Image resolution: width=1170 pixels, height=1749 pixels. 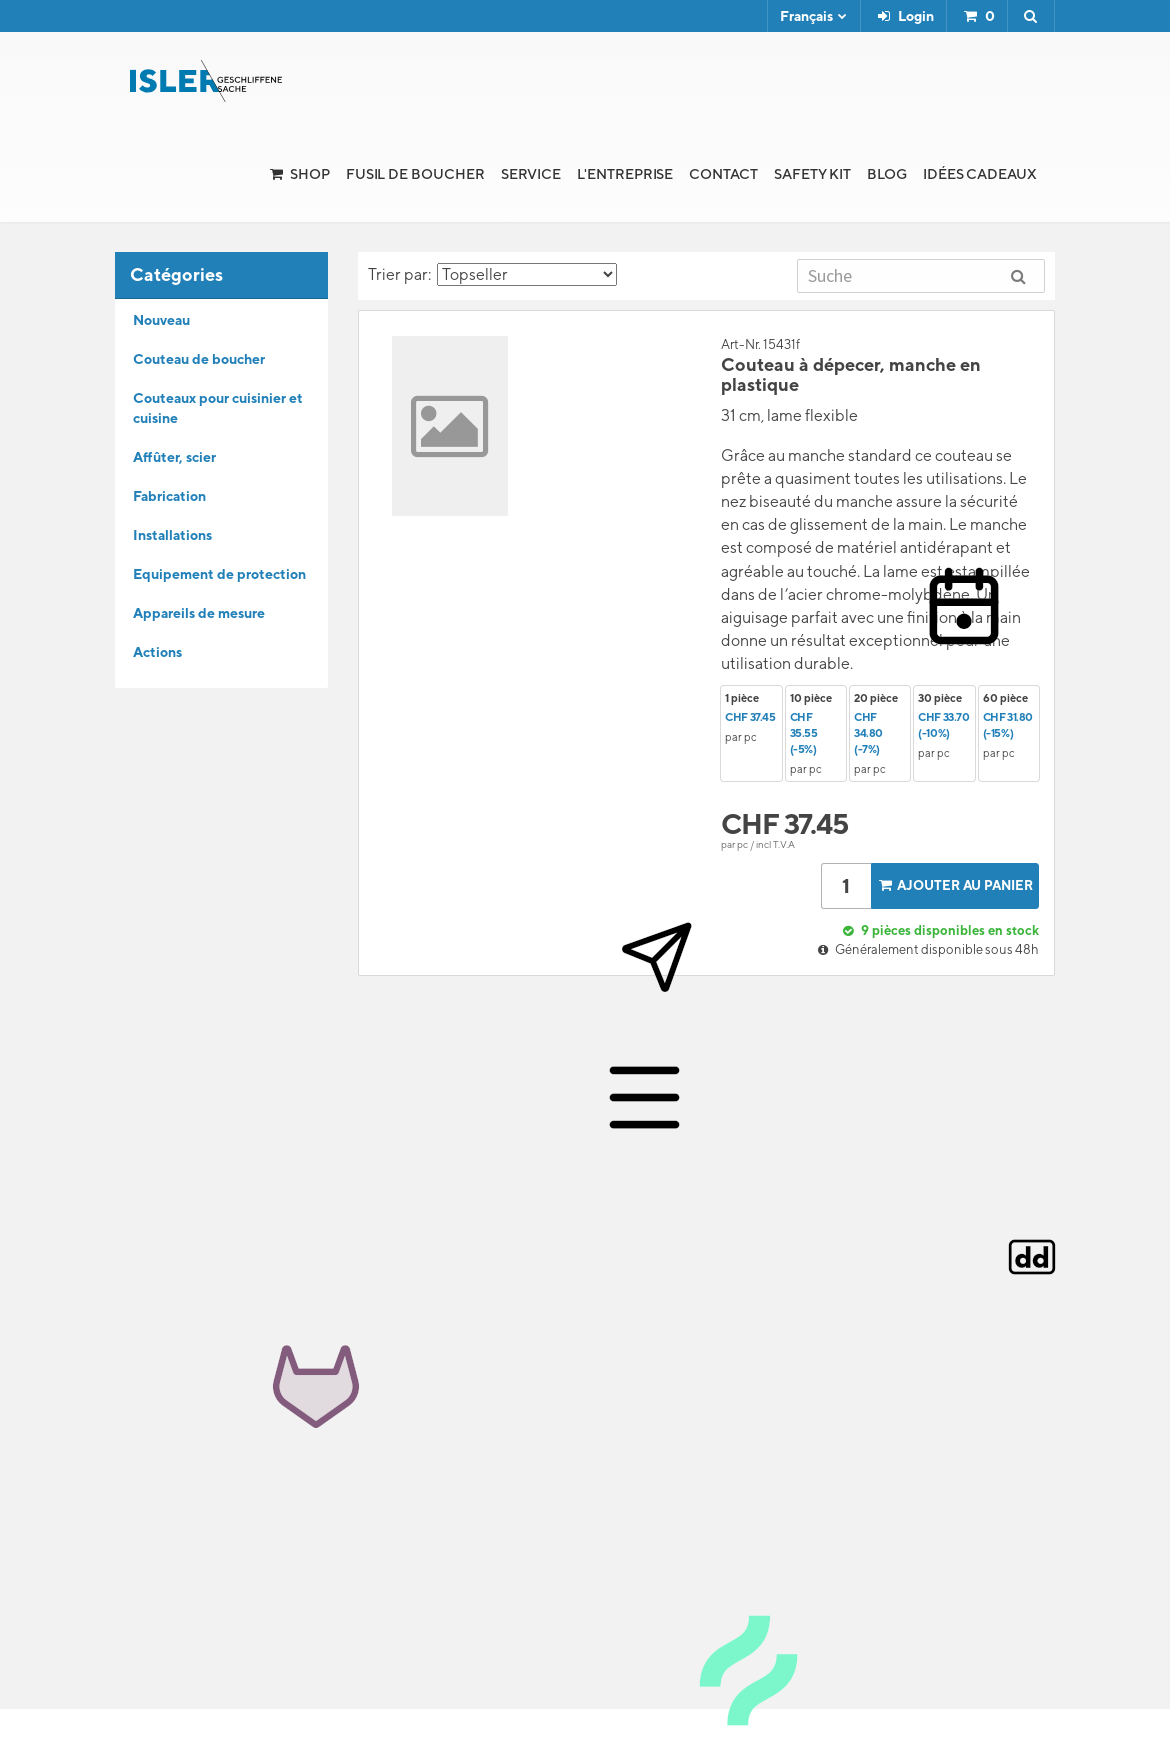 What do you see at coordinates (747, 1670) in the screenshot?
I see `hotjar analytics and feedback tool logo` at bounding box center [747, 1670].